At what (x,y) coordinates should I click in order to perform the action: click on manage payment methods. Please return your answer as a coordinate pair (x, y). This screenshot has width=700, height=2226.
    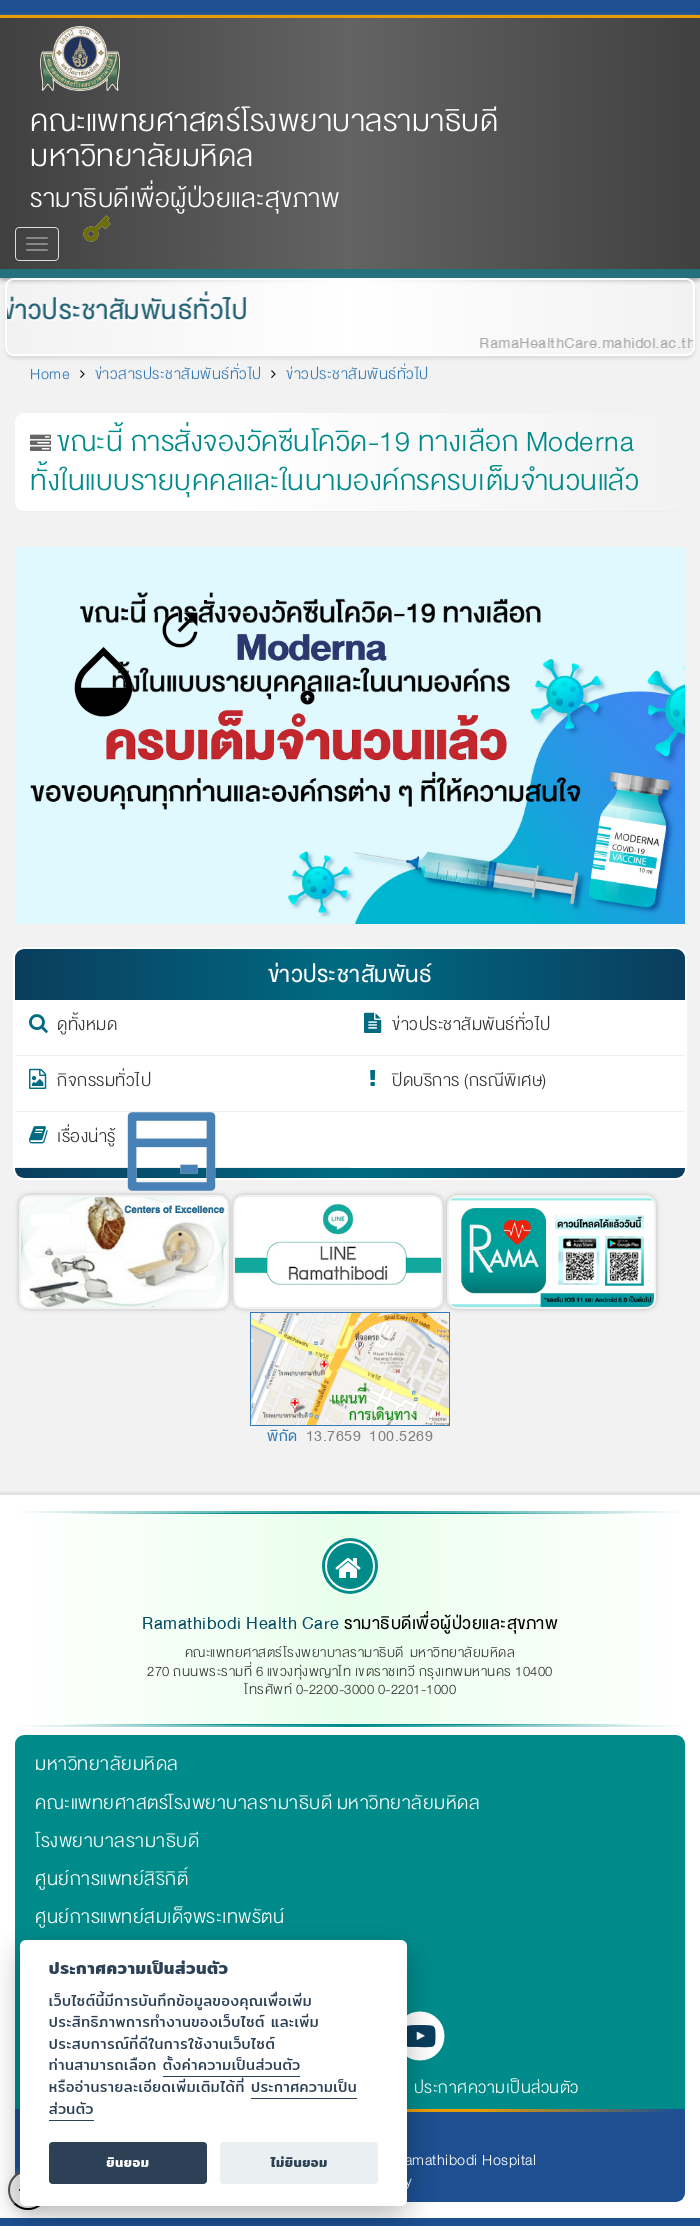
    Looking at the image, I should click on (171, 1151).